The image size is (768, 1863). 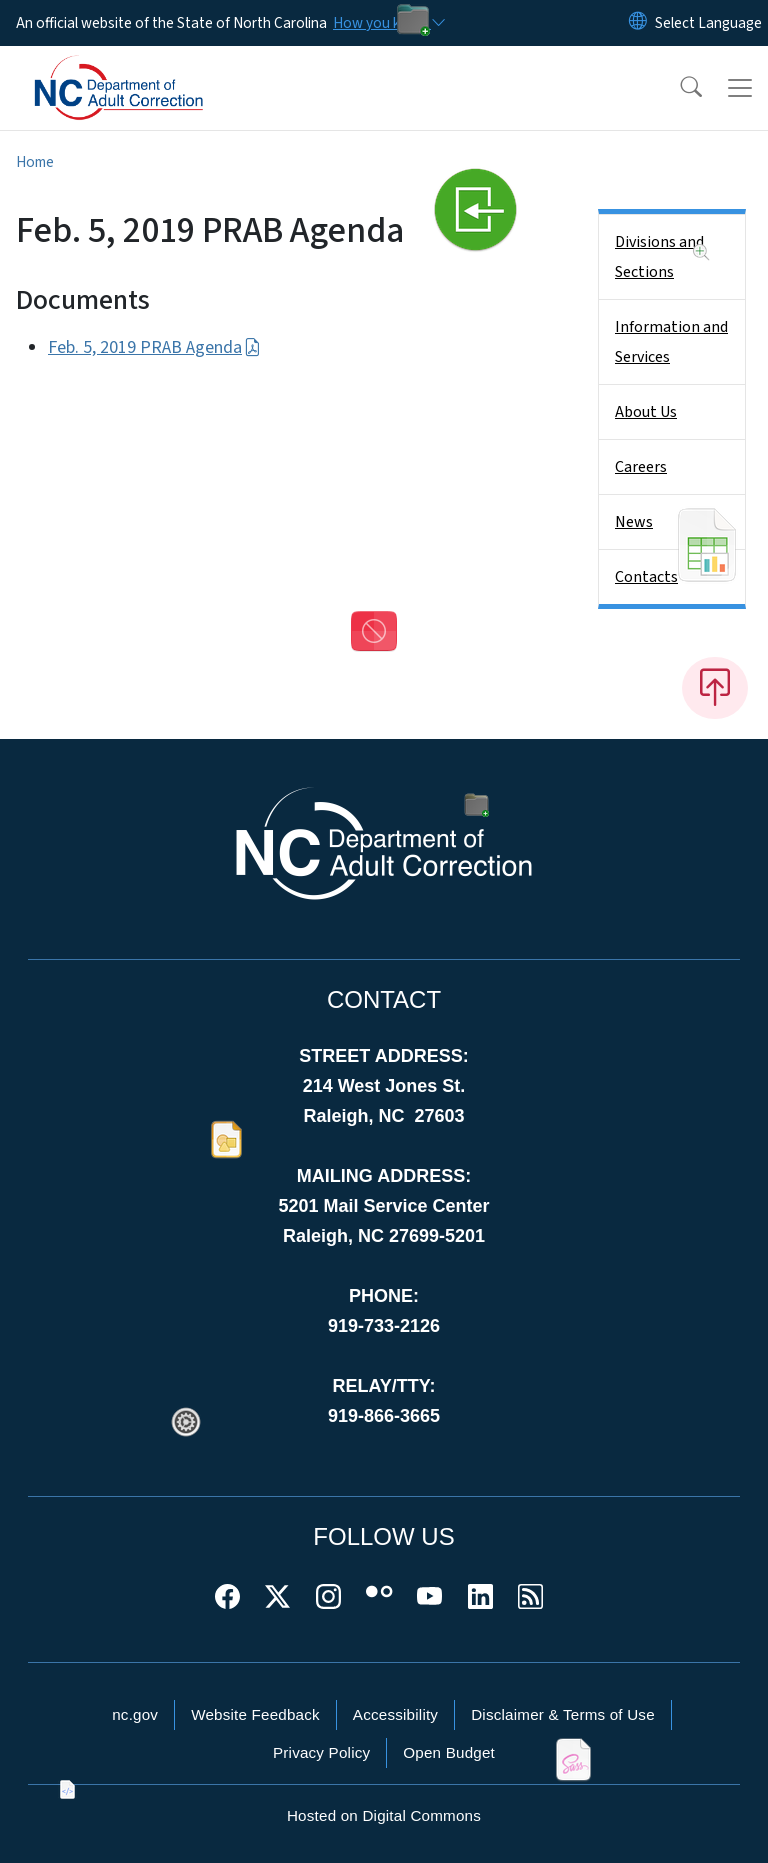 What do you see at coordinates (573, 1759) in the screenshot?
I see `scss/sass stylesheet file` at bounding box center [573, 1759].